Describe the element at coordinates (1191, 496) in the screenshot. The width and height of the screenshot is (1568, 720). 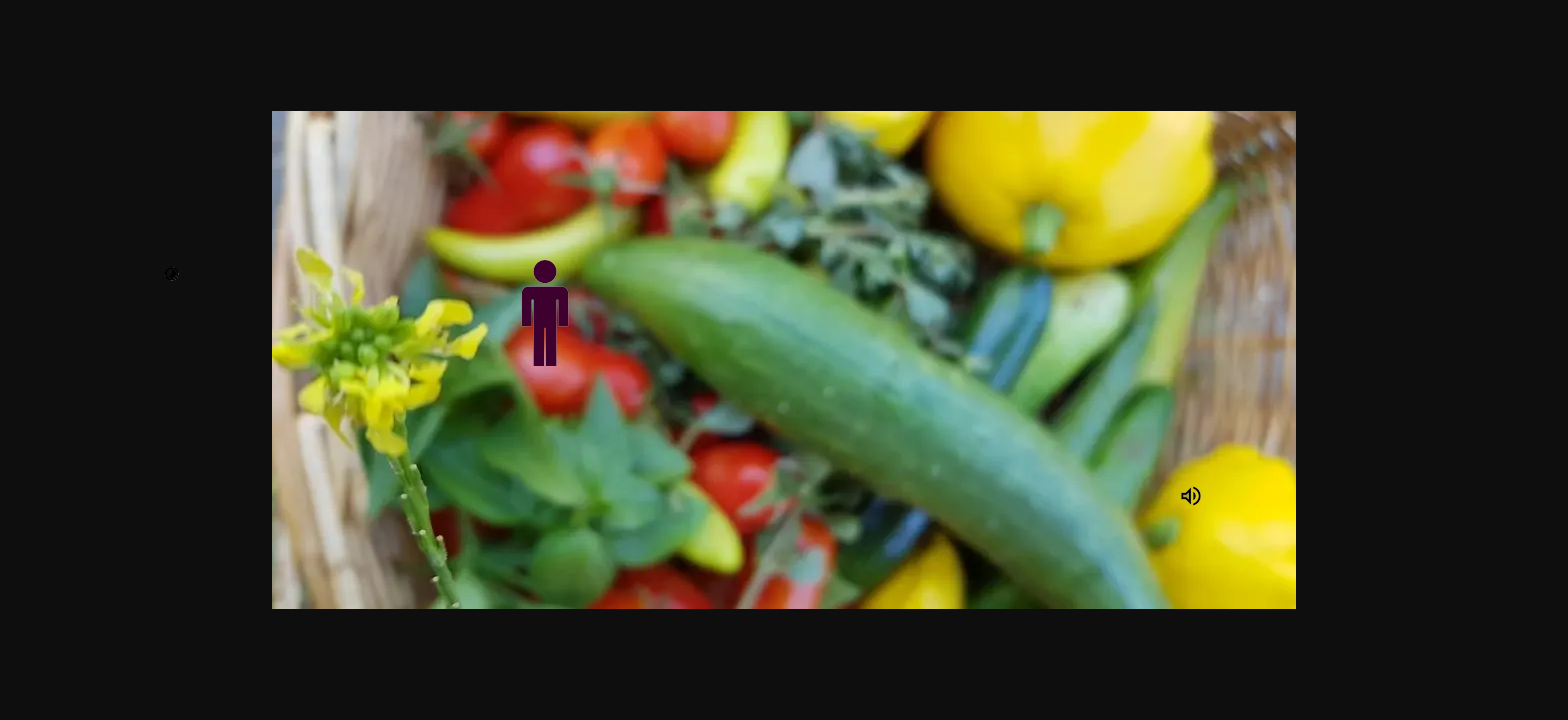
I see `increase or adjust audio volume` at that location.